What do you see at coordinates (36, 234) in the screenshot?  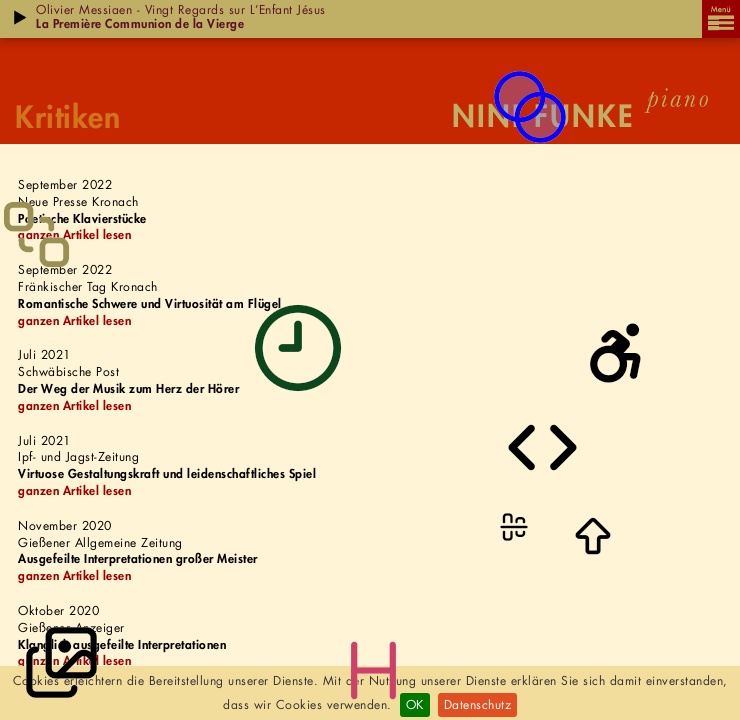 I see `send selected object to back of layer stack` at bounding box center [36, 234].